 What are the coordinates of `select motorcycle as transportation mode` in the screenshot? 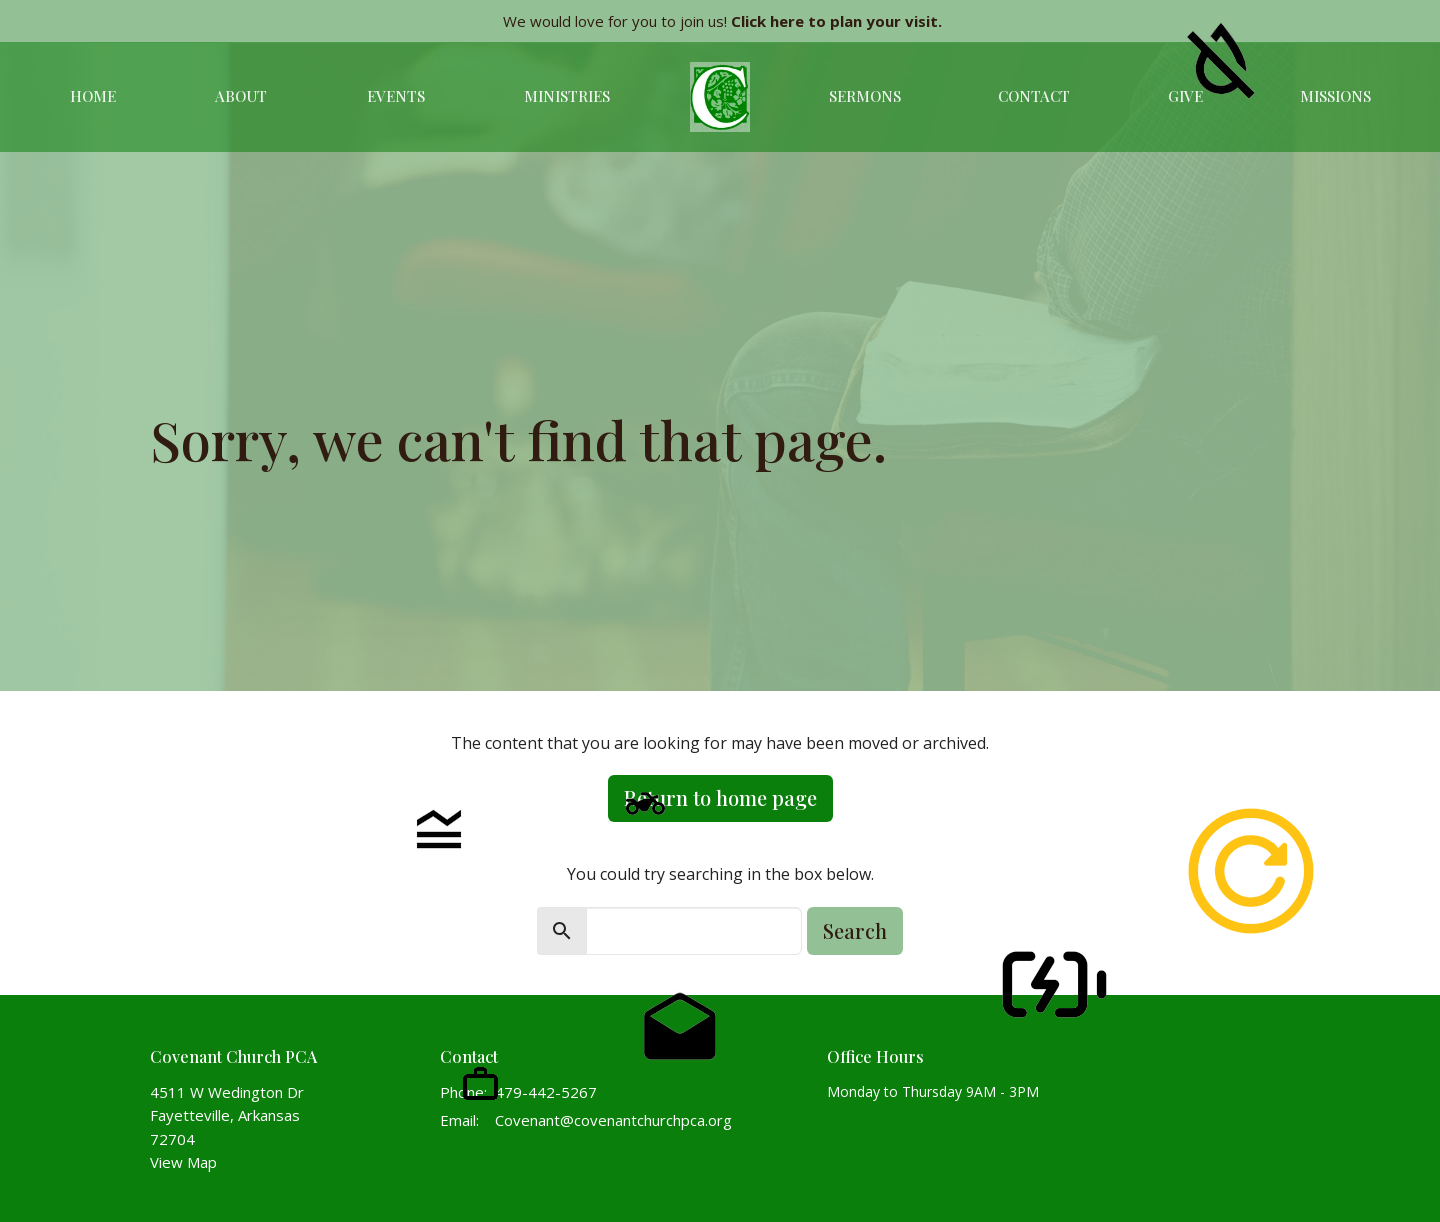 It's located at (645, 803).